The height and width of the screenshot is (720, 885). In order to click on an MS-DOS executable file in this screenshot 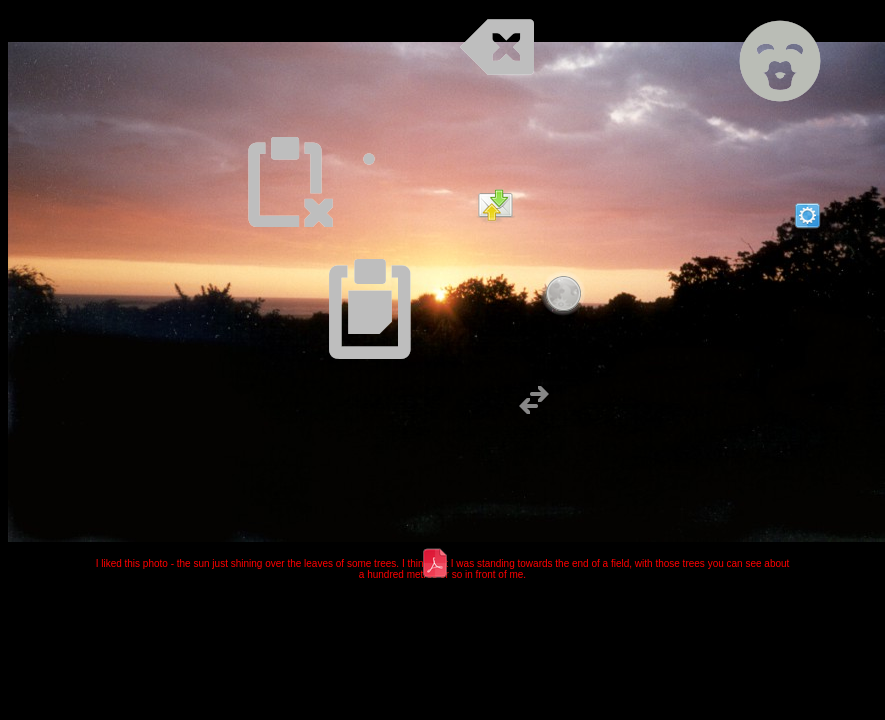, I will do `click(807, 215)`.